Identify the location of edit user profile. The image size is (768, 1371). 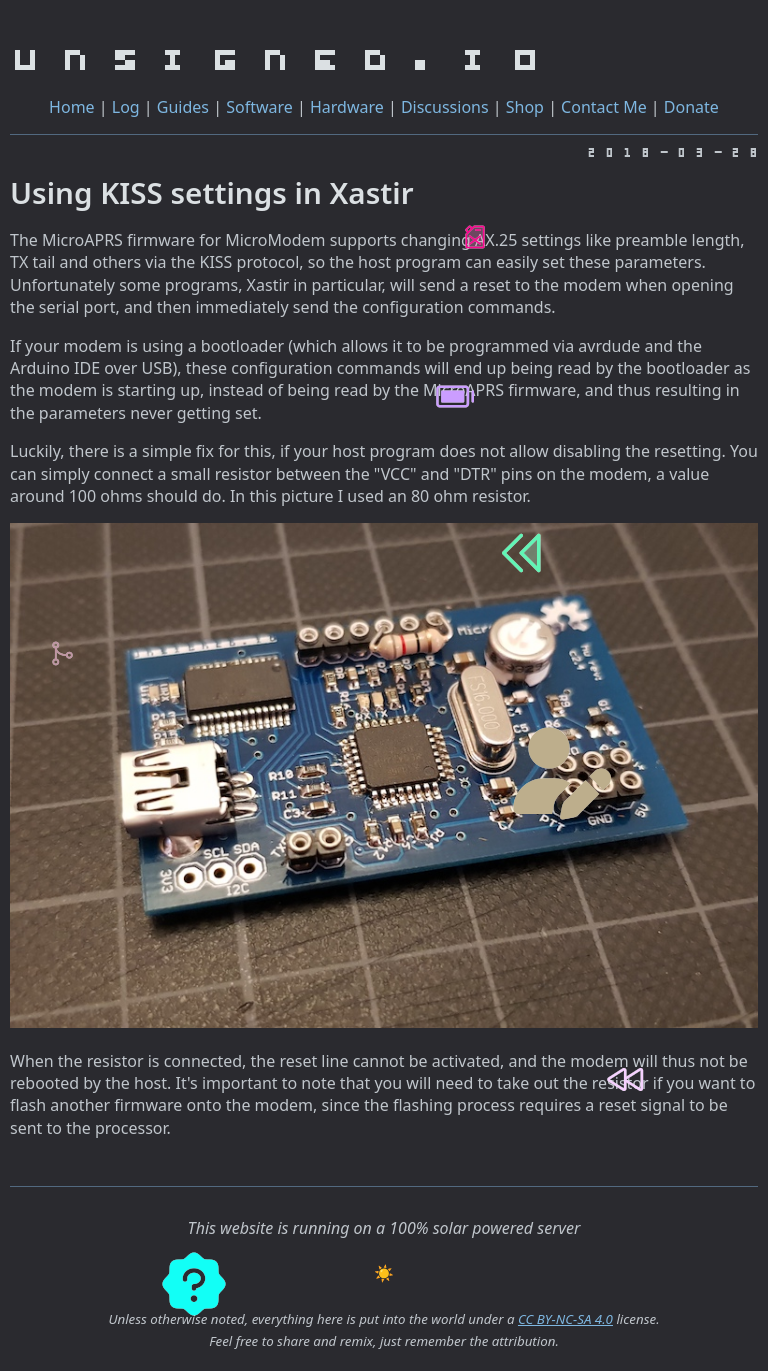
(560, 770).